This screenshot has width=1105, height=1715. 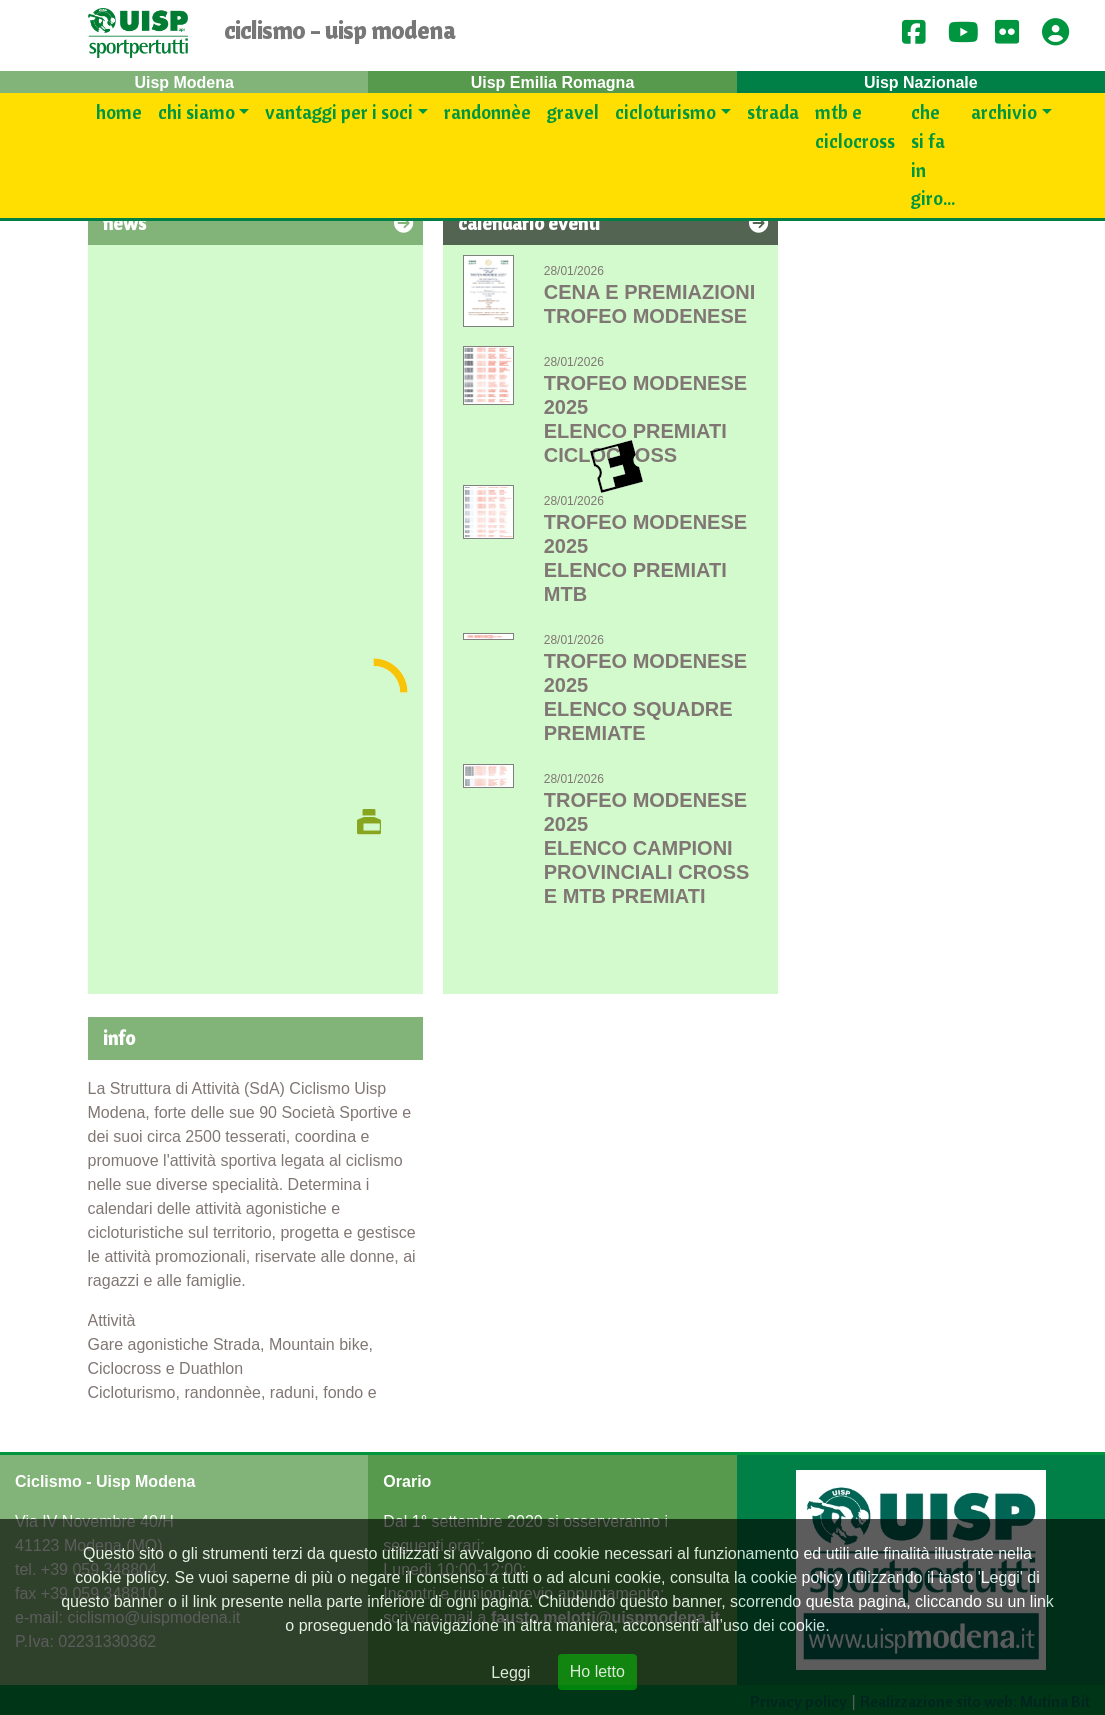 I want to click on open the Fandango app for movie tickets, so click(x=616, y=466).